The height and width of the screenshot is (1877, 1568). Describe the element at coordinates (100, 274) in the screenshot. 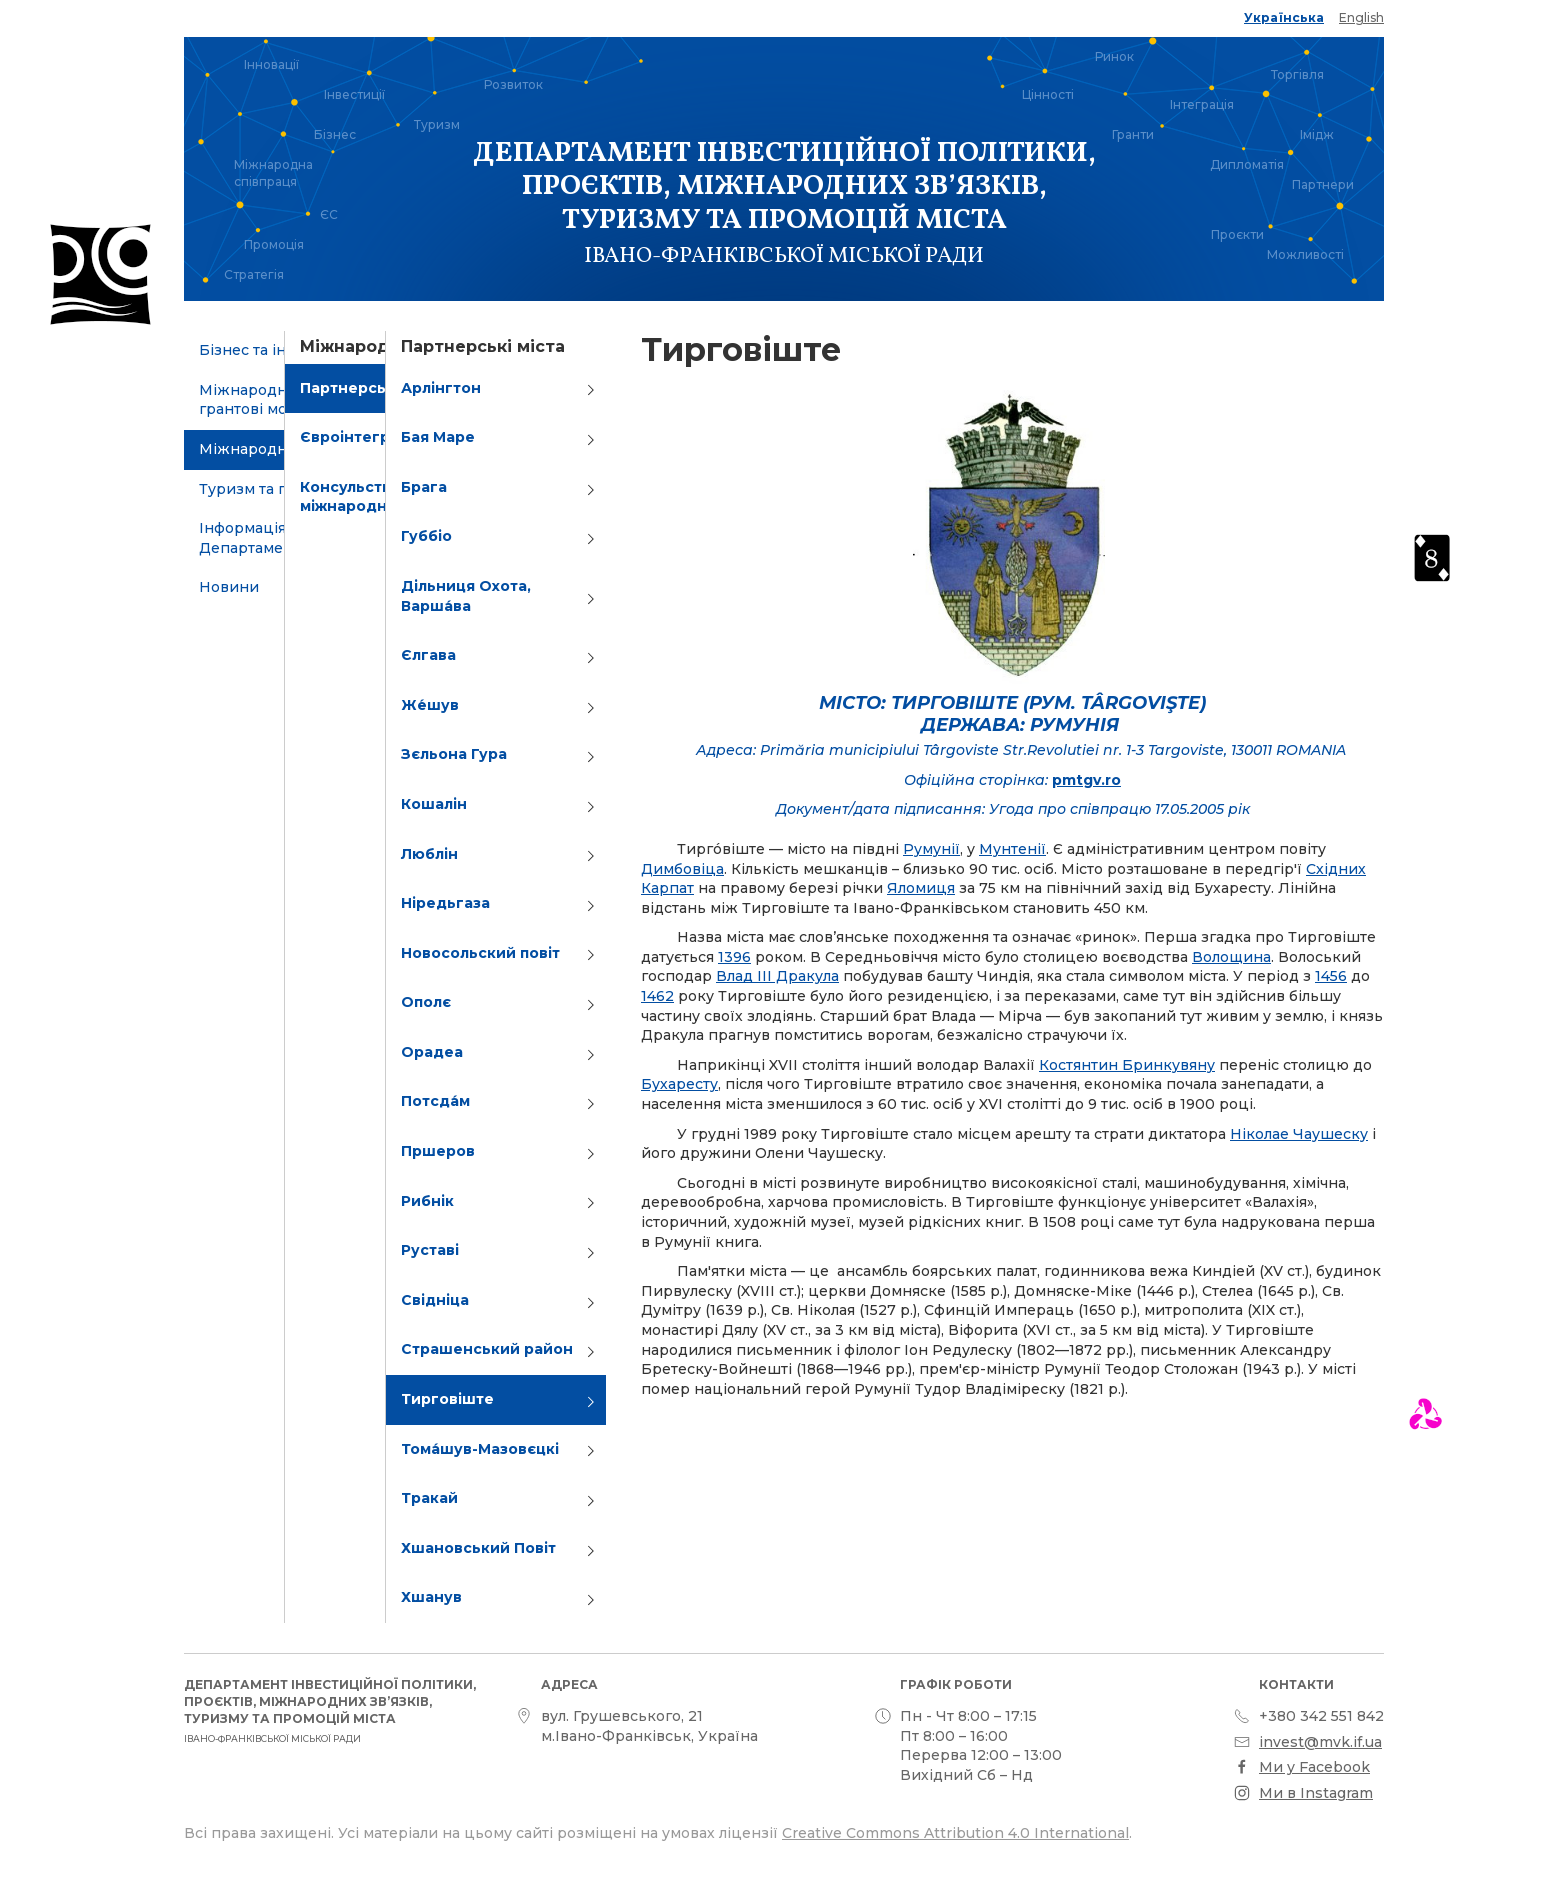

I see `decorative game UI element or background pattern` at that location.